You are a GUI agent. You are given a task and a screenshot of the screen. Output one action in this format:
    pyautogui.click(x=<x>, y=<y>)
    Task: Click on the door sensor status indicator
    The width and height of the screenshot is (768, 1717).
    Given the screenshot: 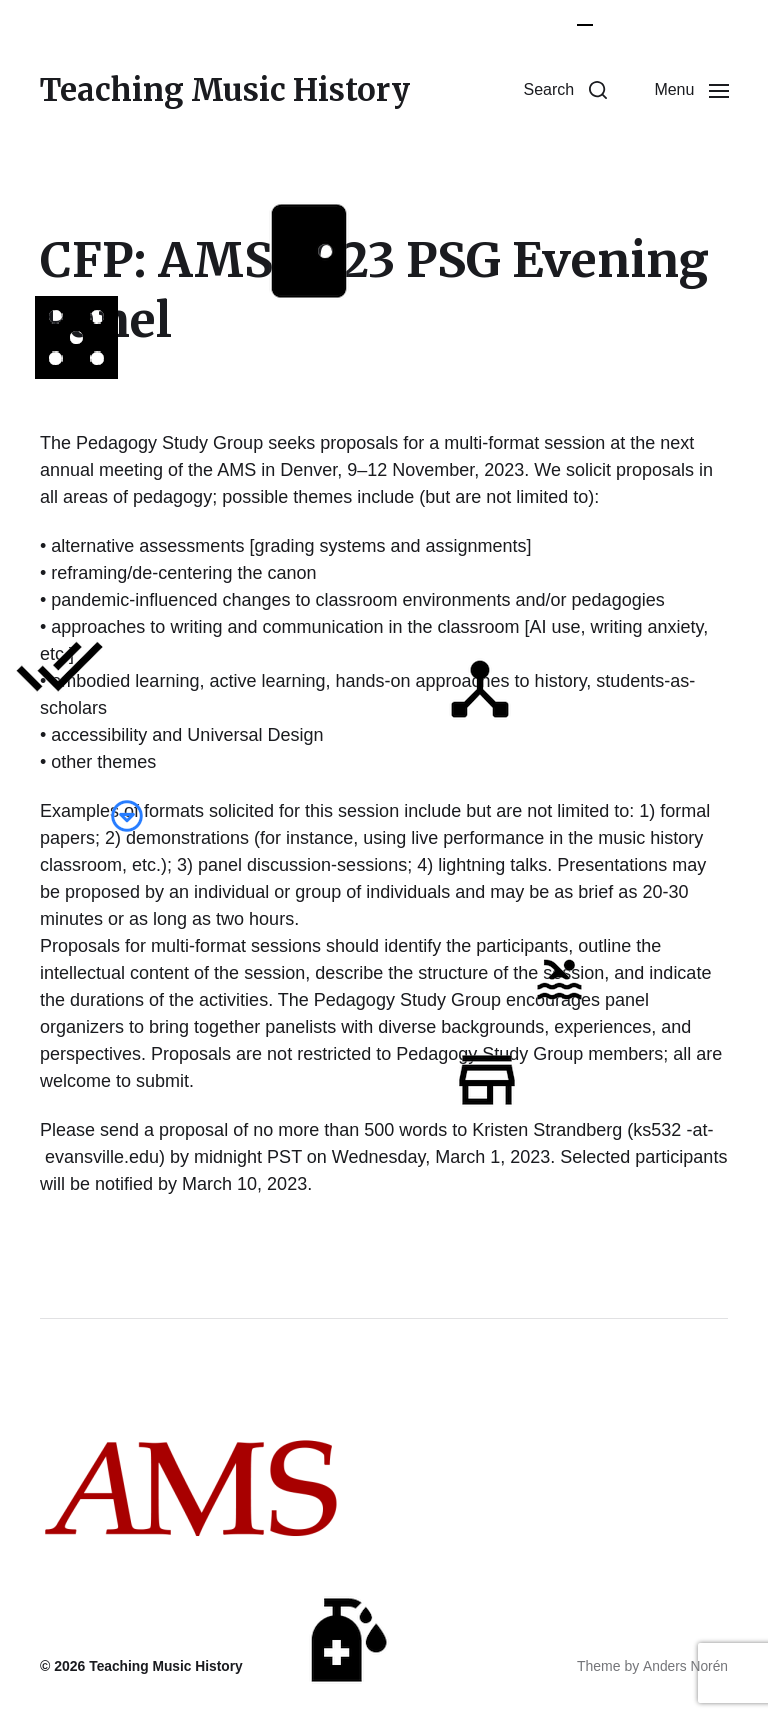 What is the action you would take?
    pyautogui.click(x=309, y=251)
    